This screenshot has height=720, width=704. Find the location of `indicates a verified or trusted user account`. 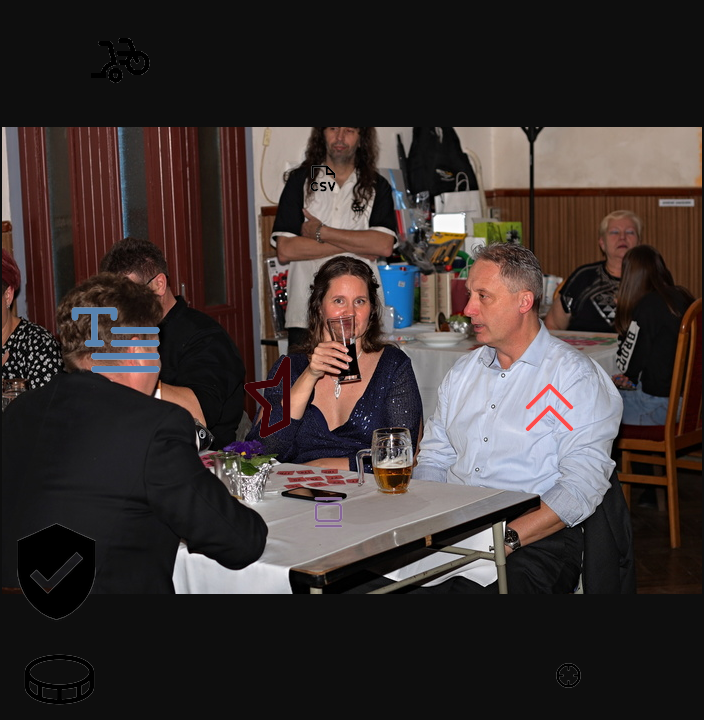

indicates a verified or trusted user account is located at coordinates (56, 571).